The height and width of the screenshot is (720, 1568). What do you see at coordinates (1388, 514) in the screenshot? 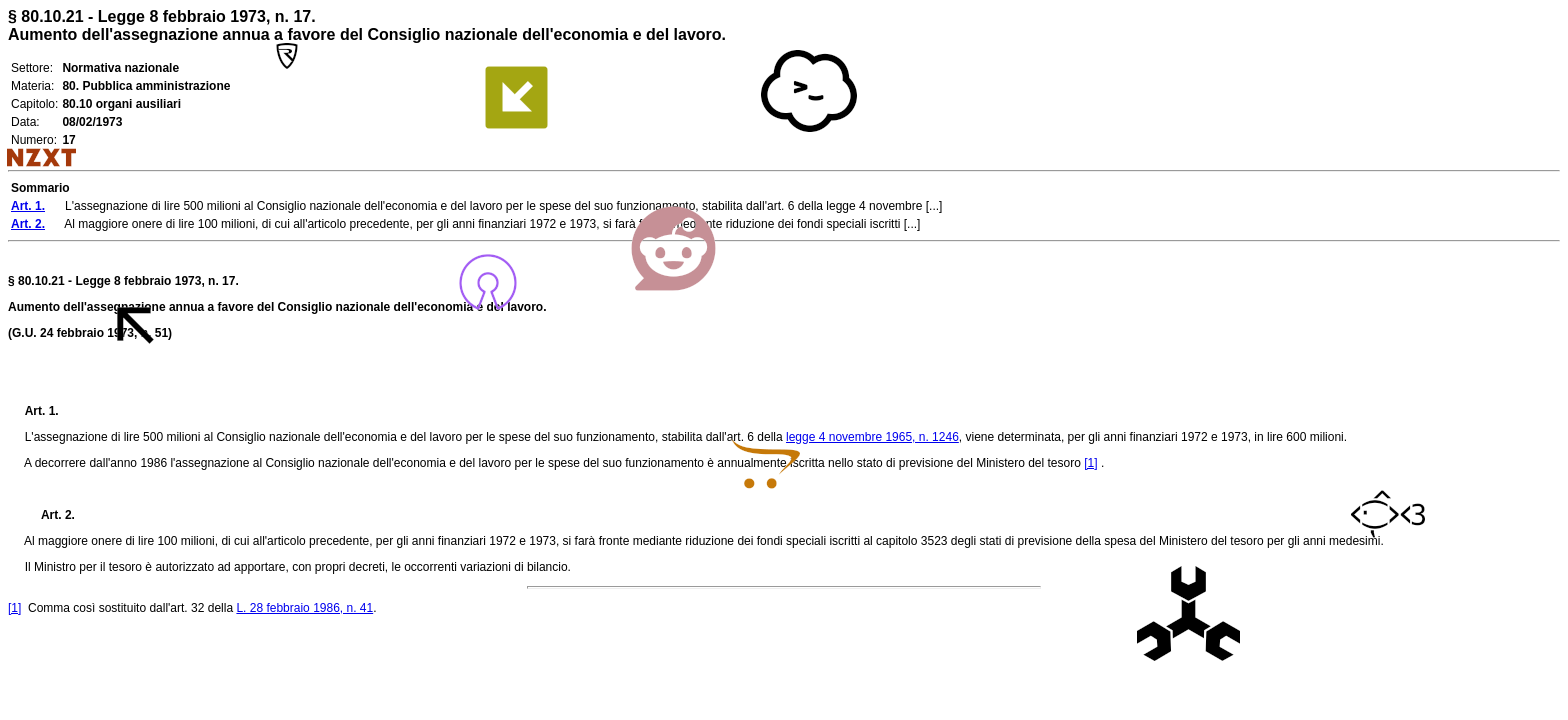
I see `open fish shell terminal application` at bounding box center [1388, 514].